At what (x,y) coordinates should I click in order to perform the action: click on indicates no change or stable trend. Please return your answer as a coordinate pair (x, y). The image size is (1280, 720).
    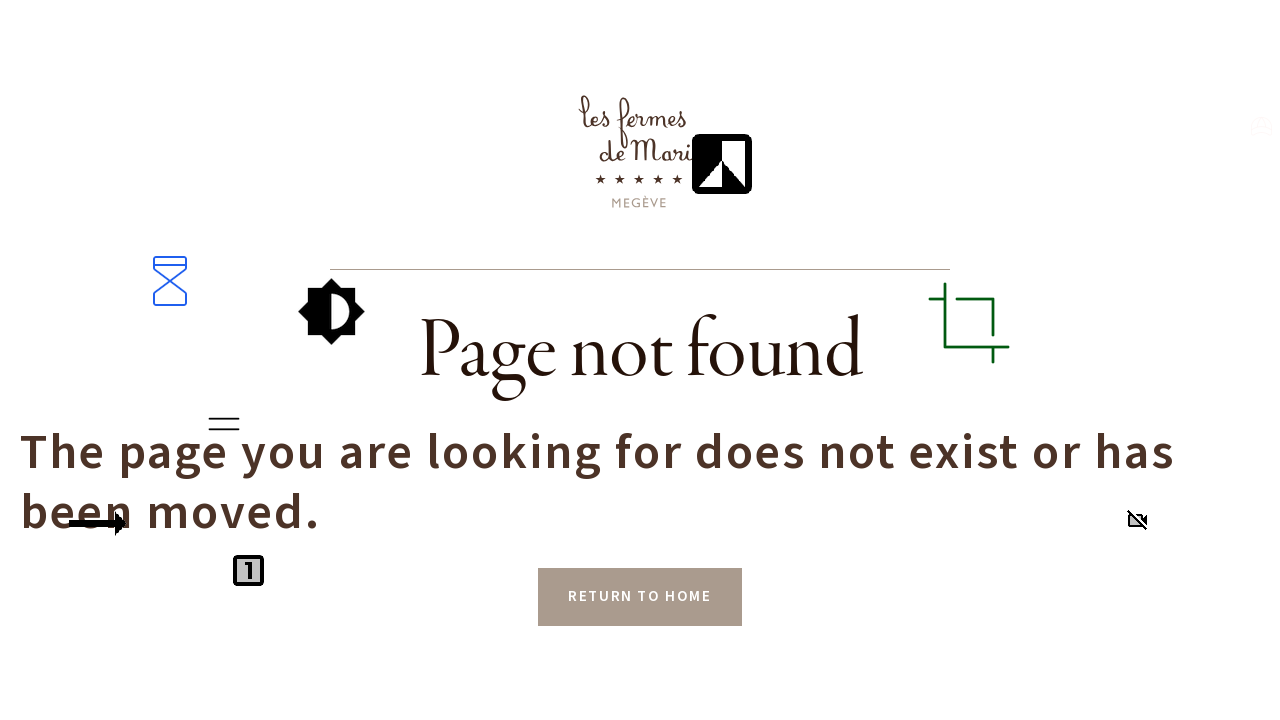
    Looking at the image, I should click on (96, 523).